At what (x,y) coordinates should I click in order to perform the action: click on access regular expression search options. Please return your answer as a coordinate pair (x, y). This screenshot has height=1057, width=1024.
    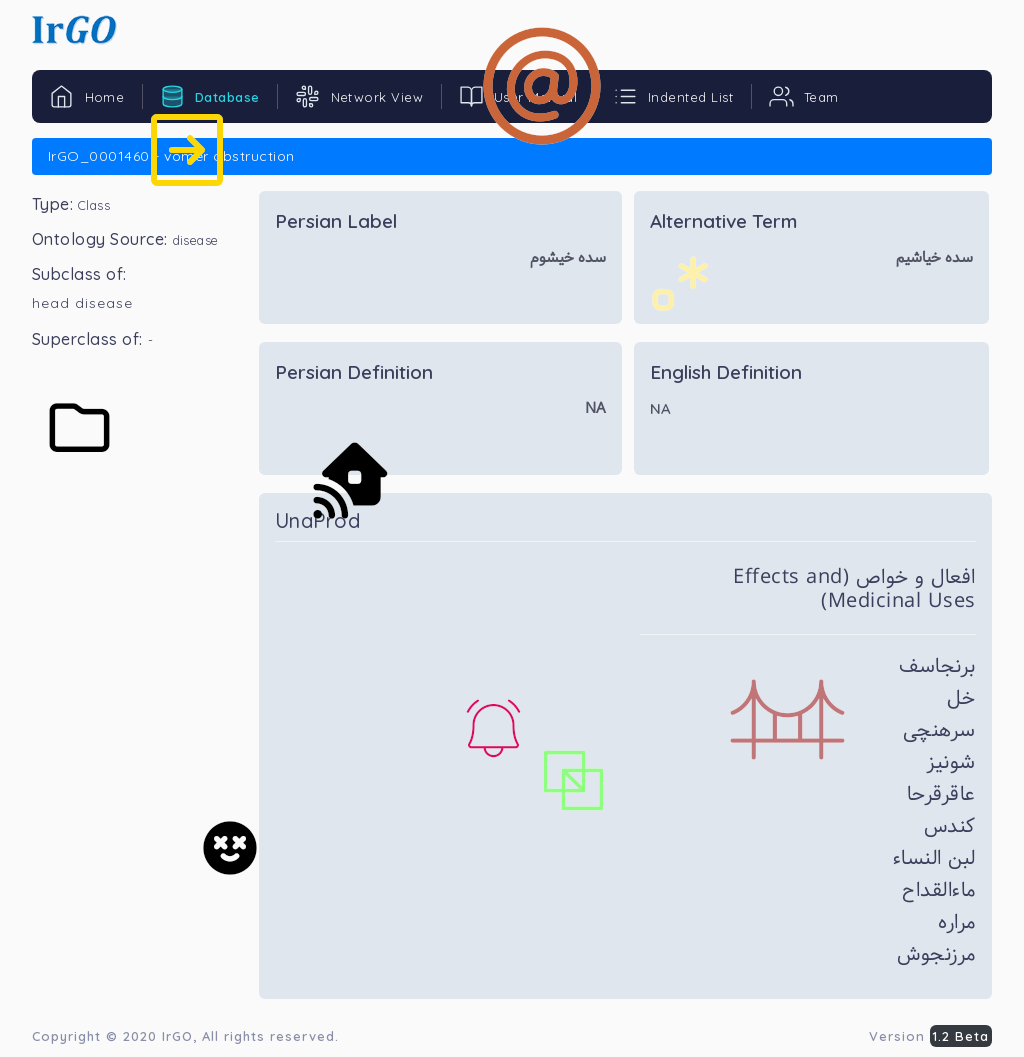
    Looking at the image, I should click on (679, 283).